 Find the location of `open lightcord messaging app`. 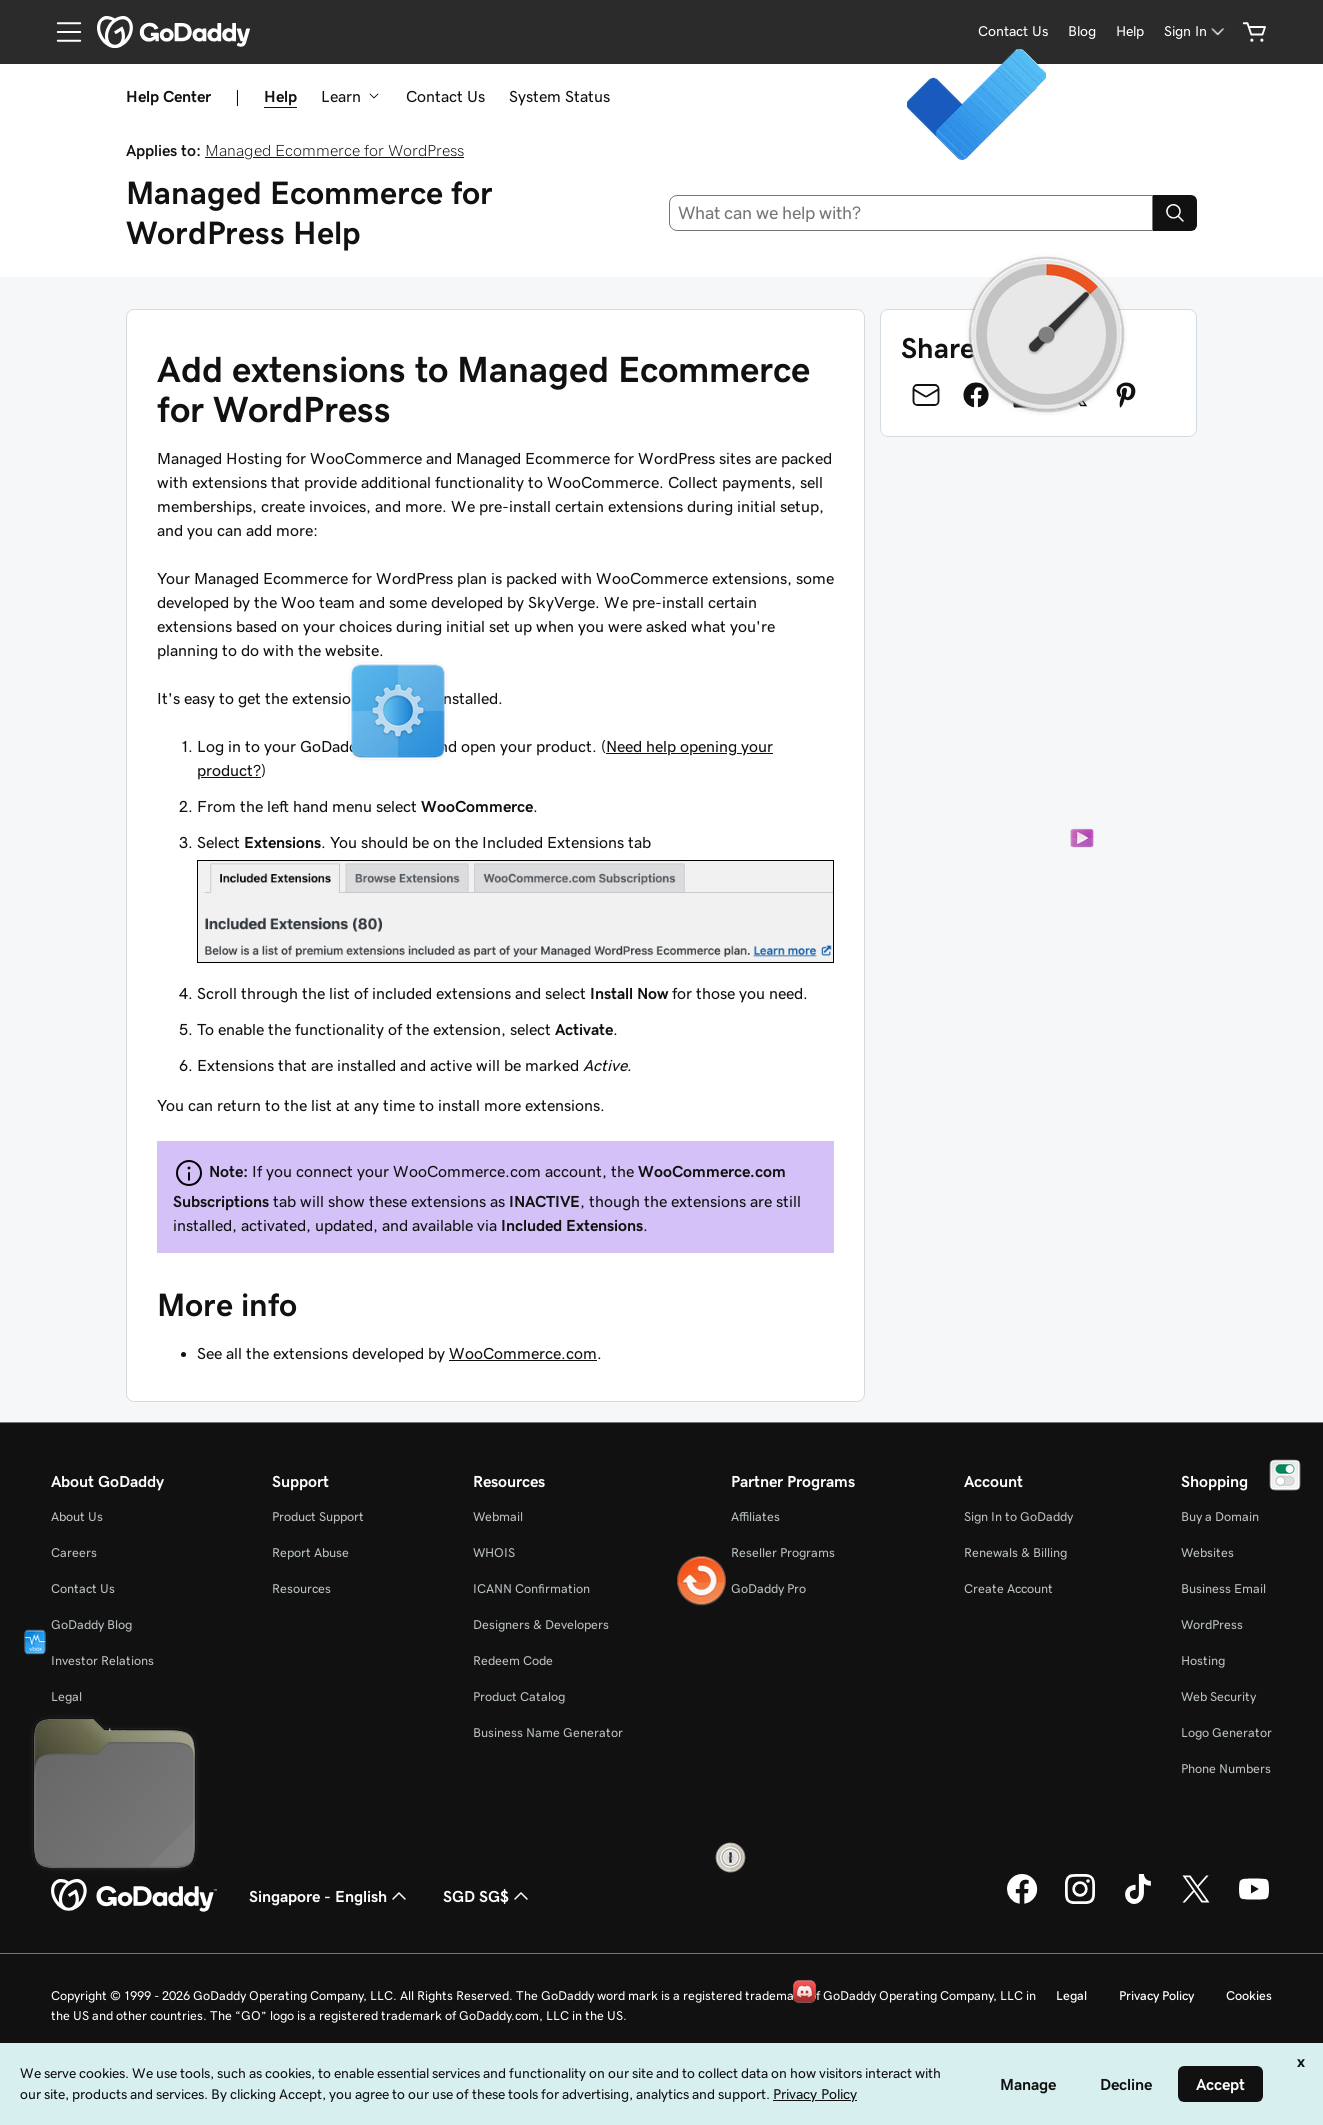

open lightcord messaging app is located at coordinates (804, 1991).